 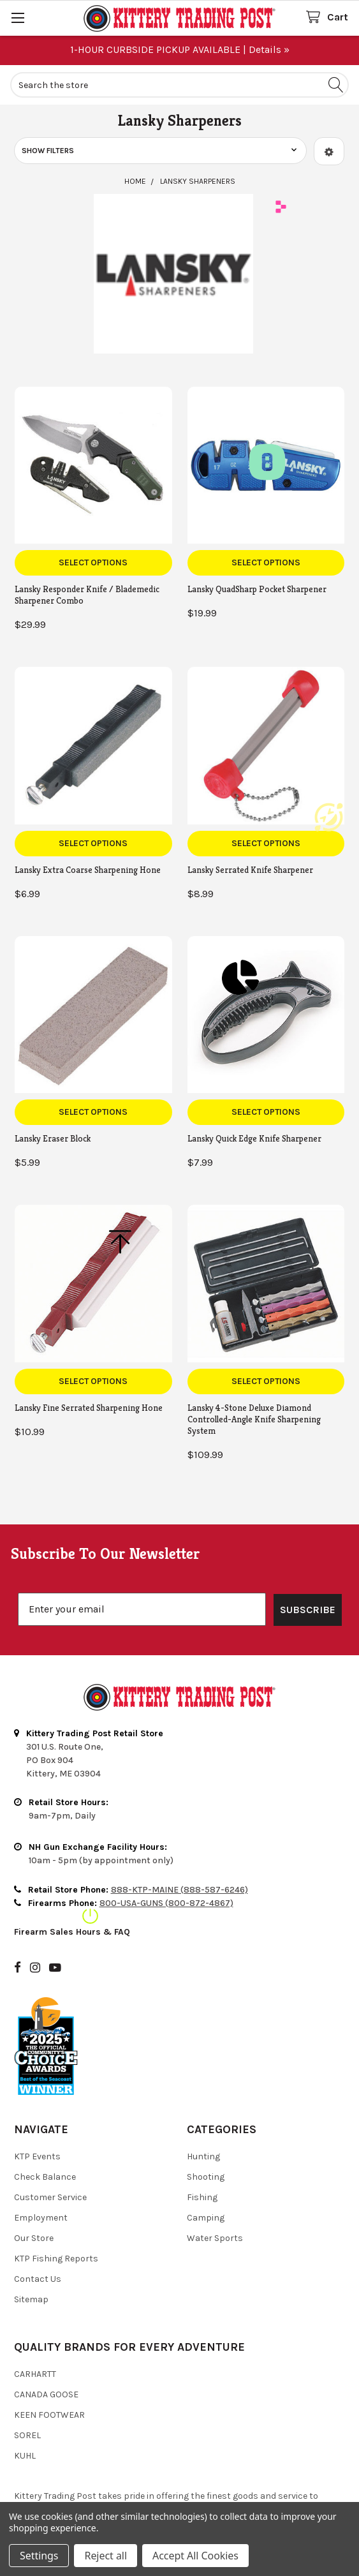 What do you see at coordinates (239, 977) in the screenshot?
I see `view analytics or statistics breakdown` at bounding box center [239, 977].